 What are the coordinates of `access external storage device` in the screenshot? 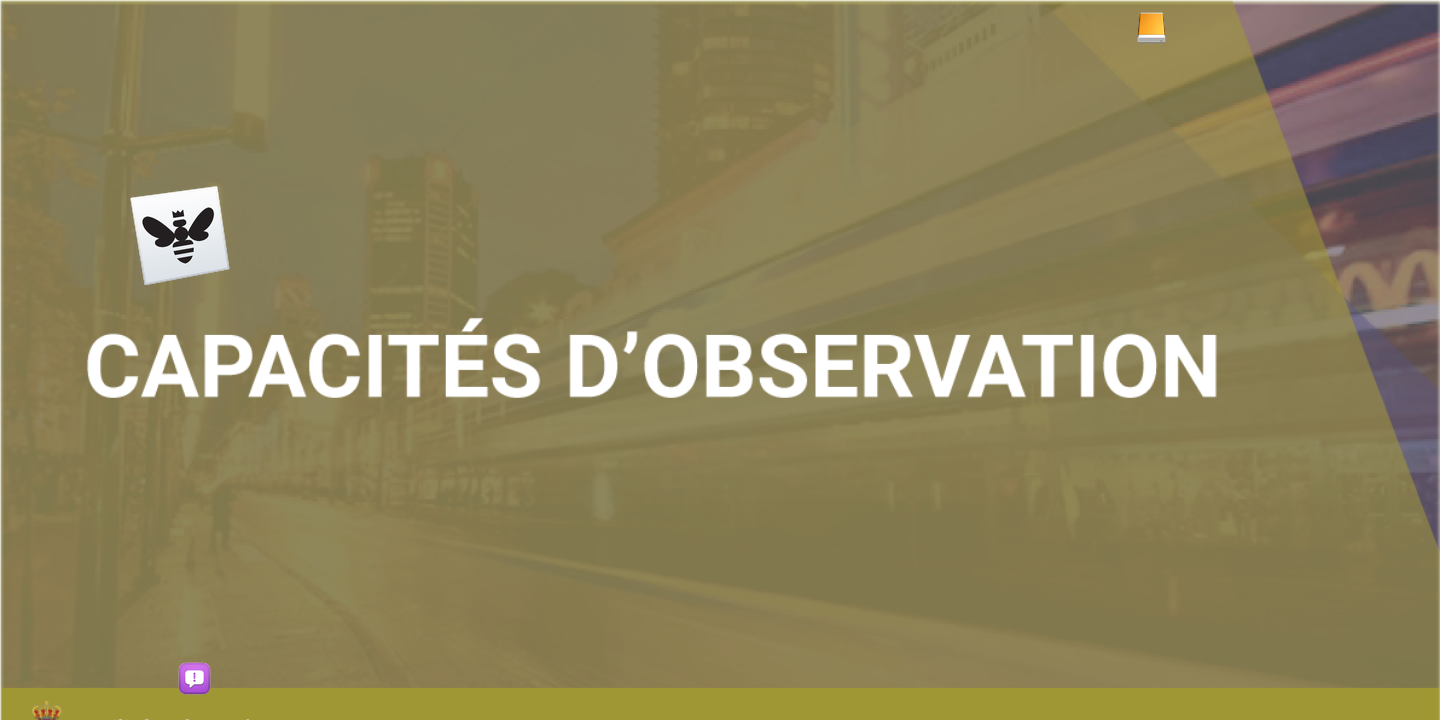 It's located at (1151, 28).